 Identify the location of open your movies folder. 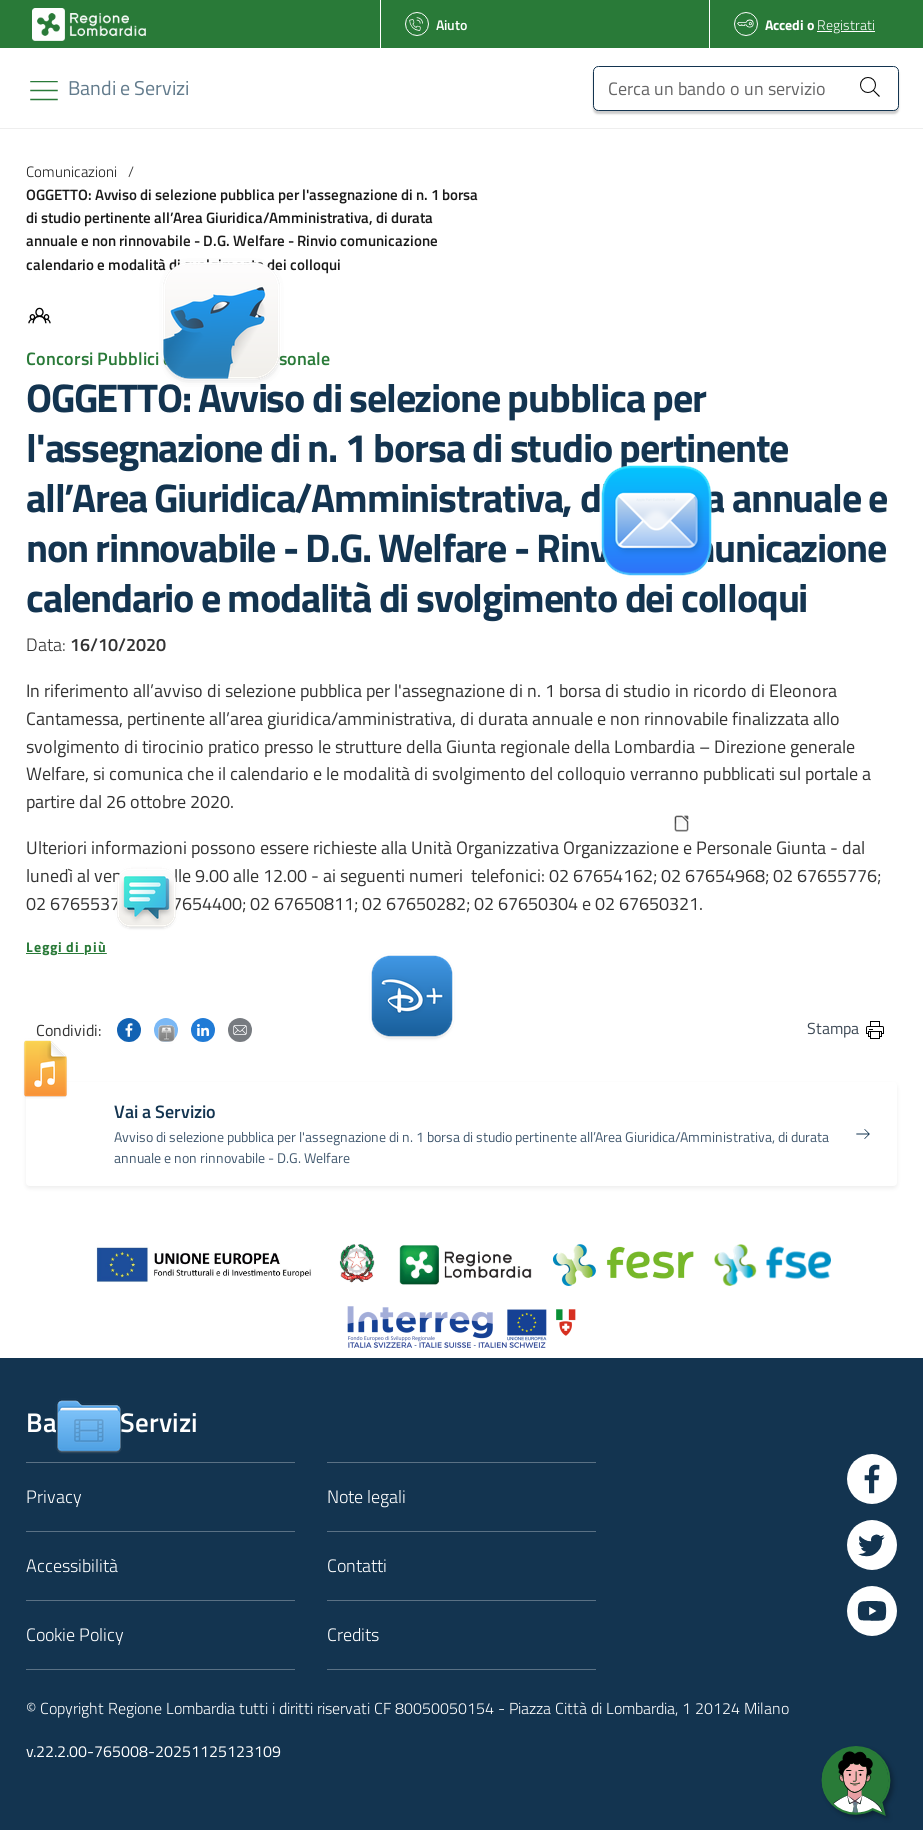
(89, 1426).